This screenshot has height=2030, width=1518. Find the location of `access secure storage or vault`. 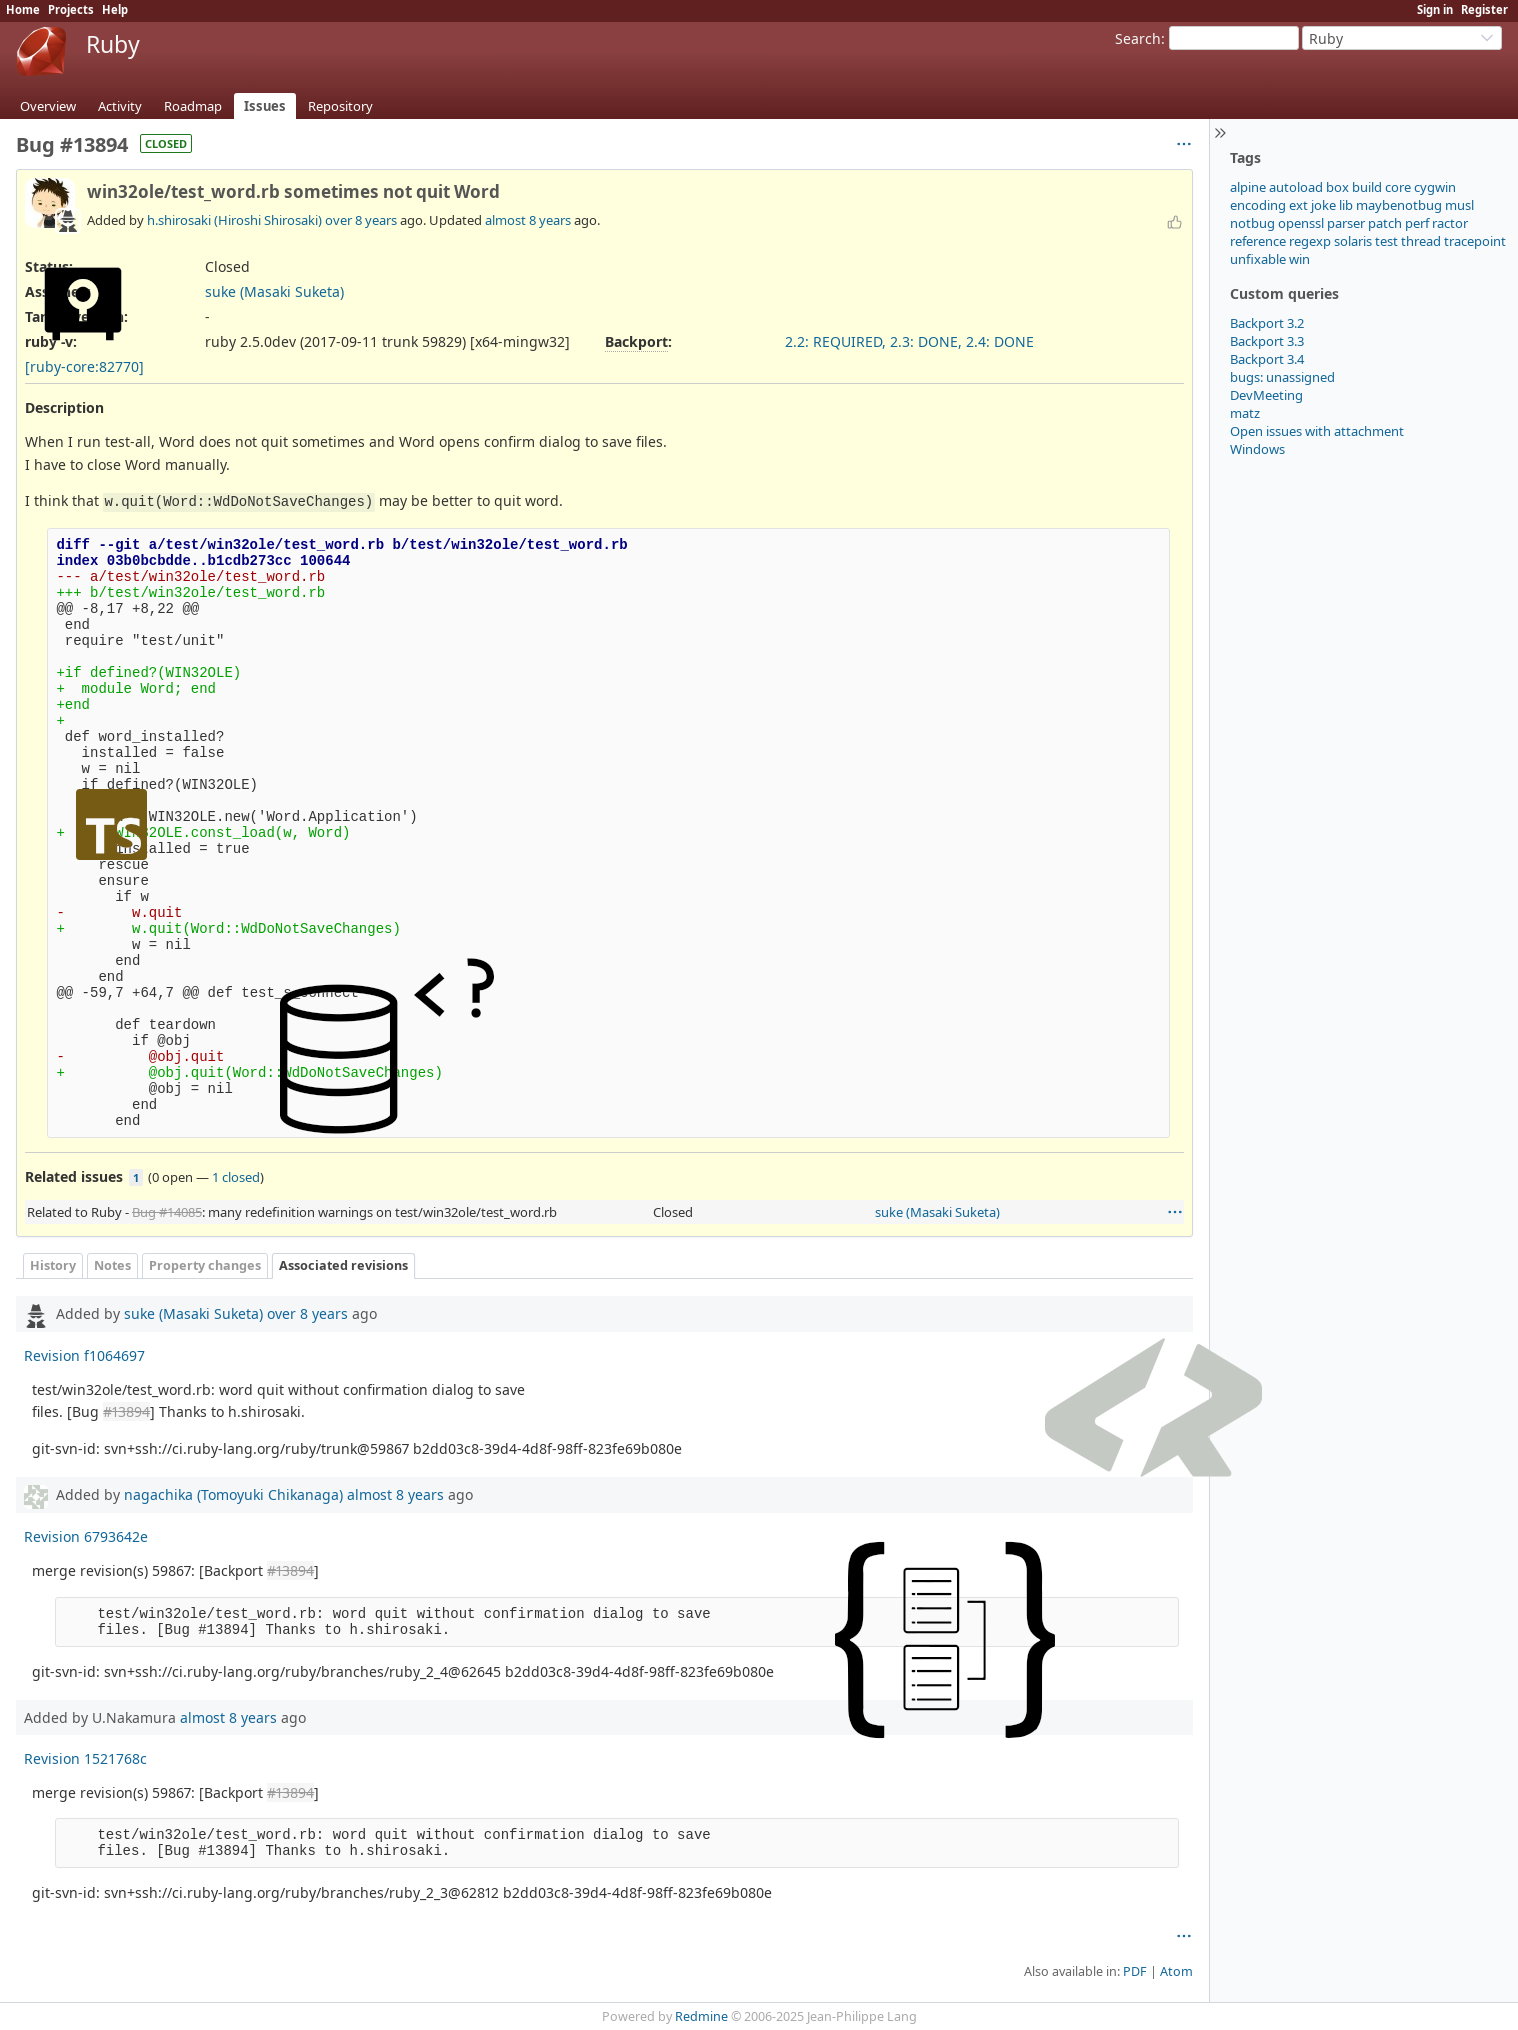

access secure storage or vault is located at coordinates (83, 302).